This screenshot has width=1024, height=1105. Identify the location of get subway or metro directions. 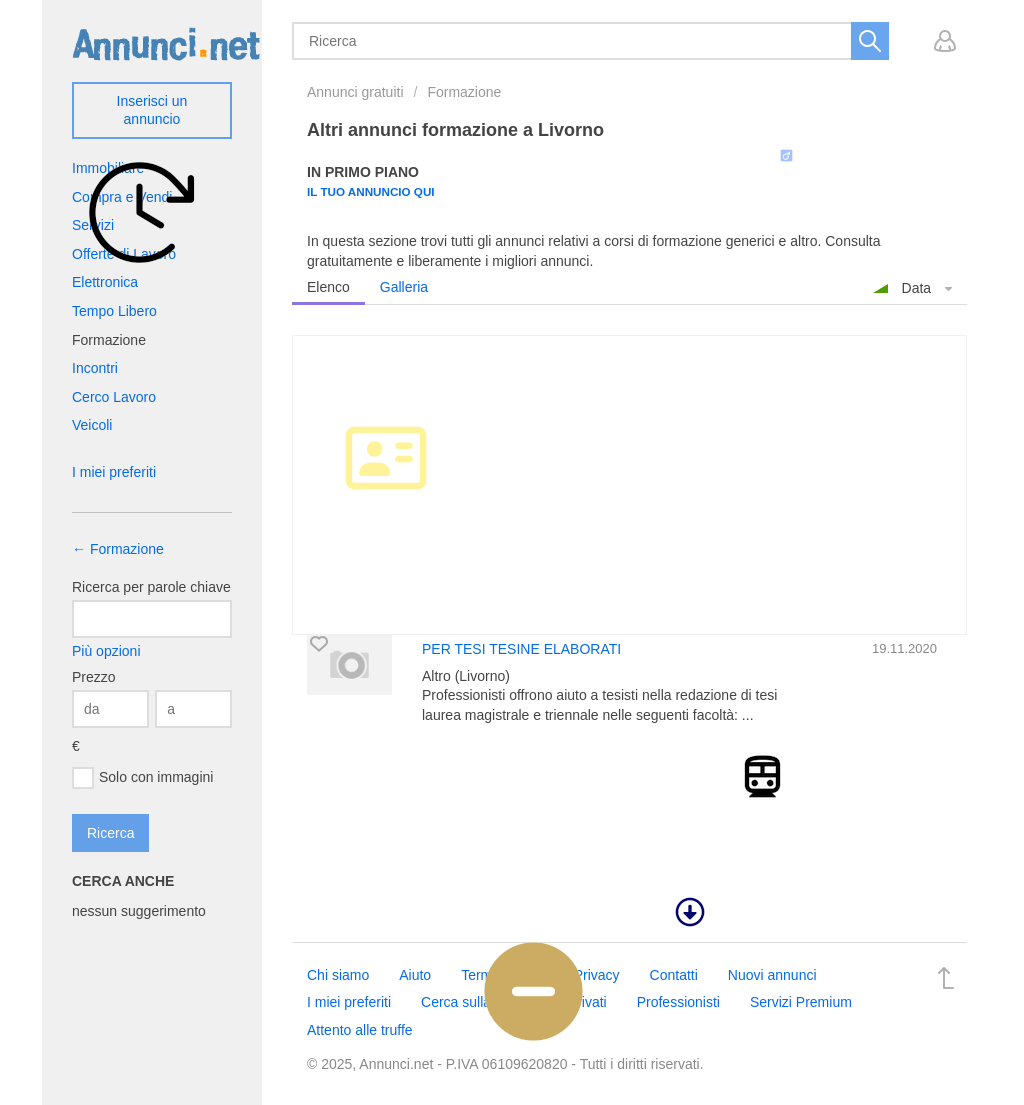
(762, 777).